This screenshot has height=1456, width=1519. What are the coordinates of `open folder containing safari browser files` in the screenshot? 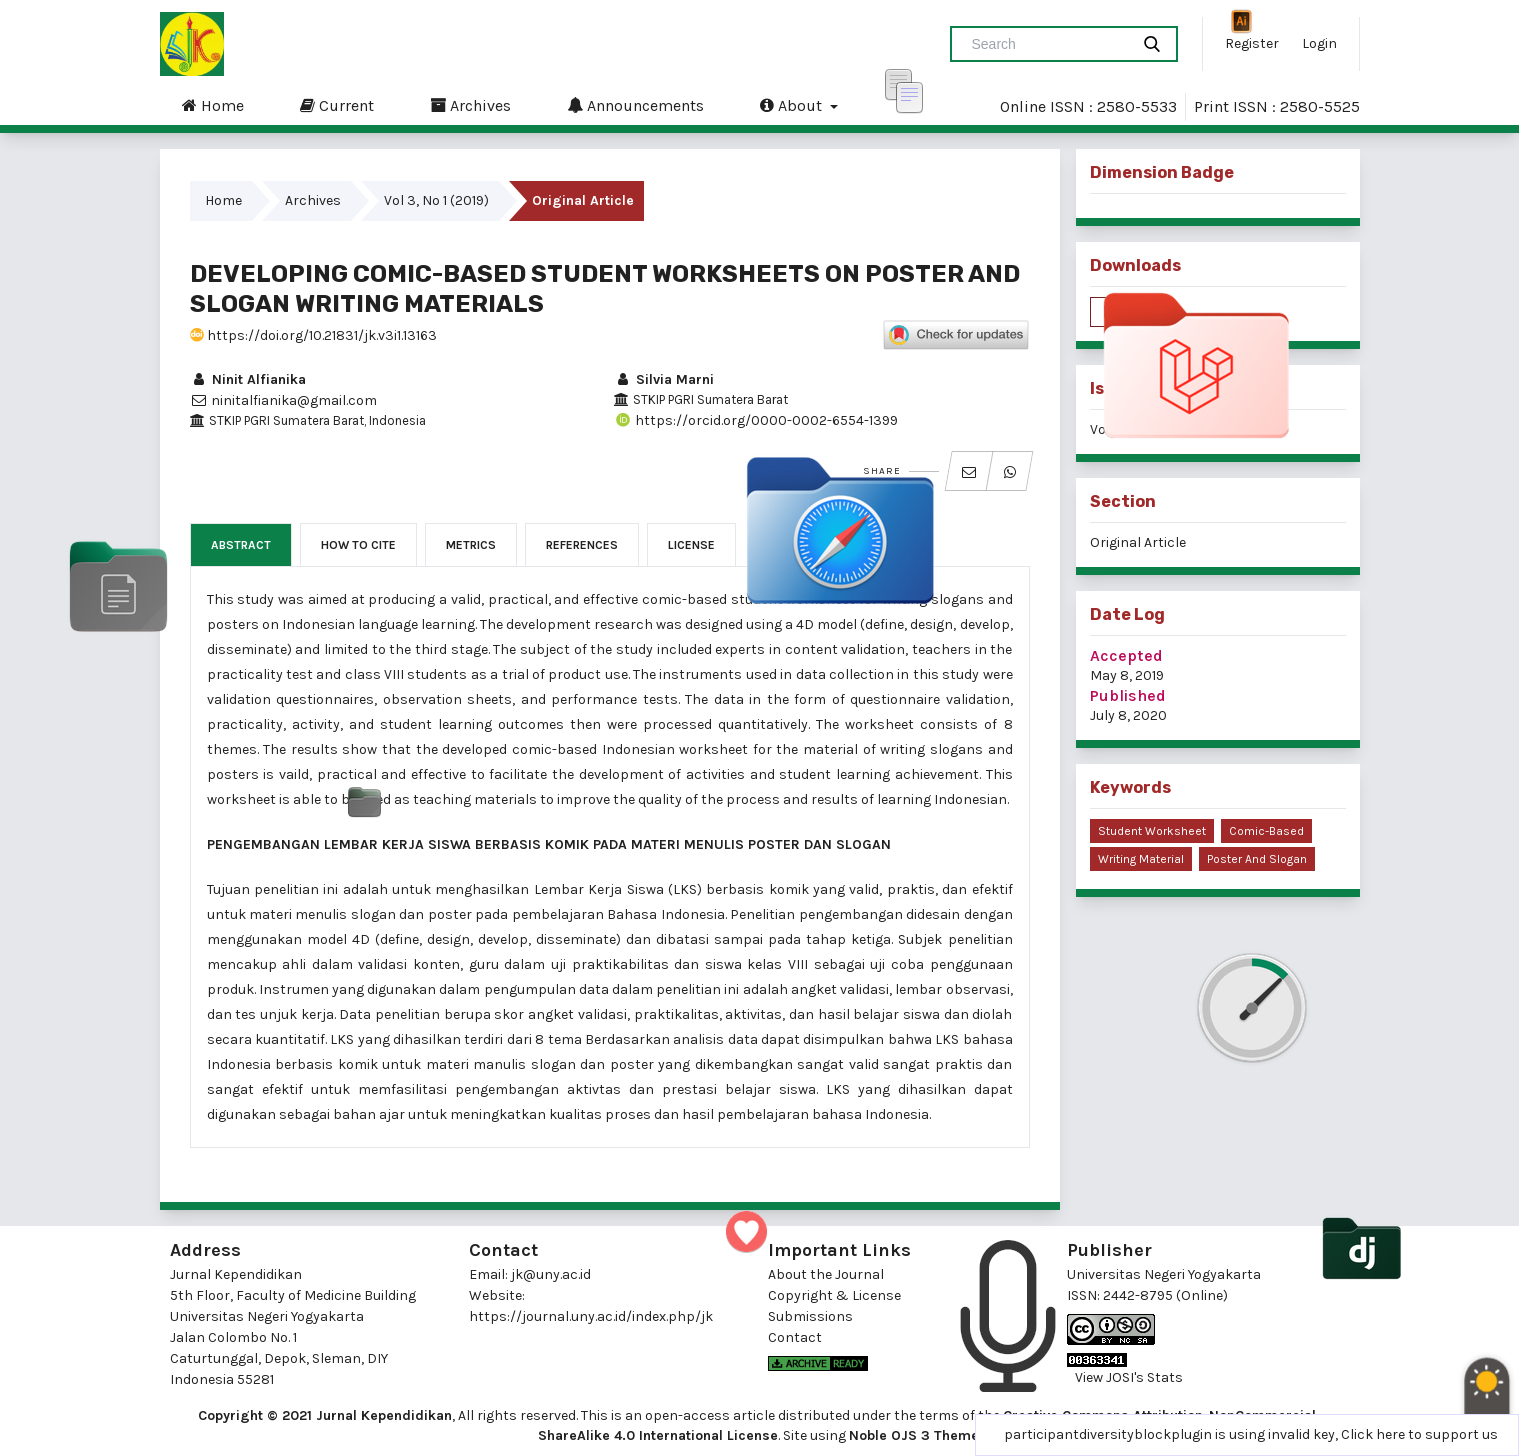 It's located at (839, 535).